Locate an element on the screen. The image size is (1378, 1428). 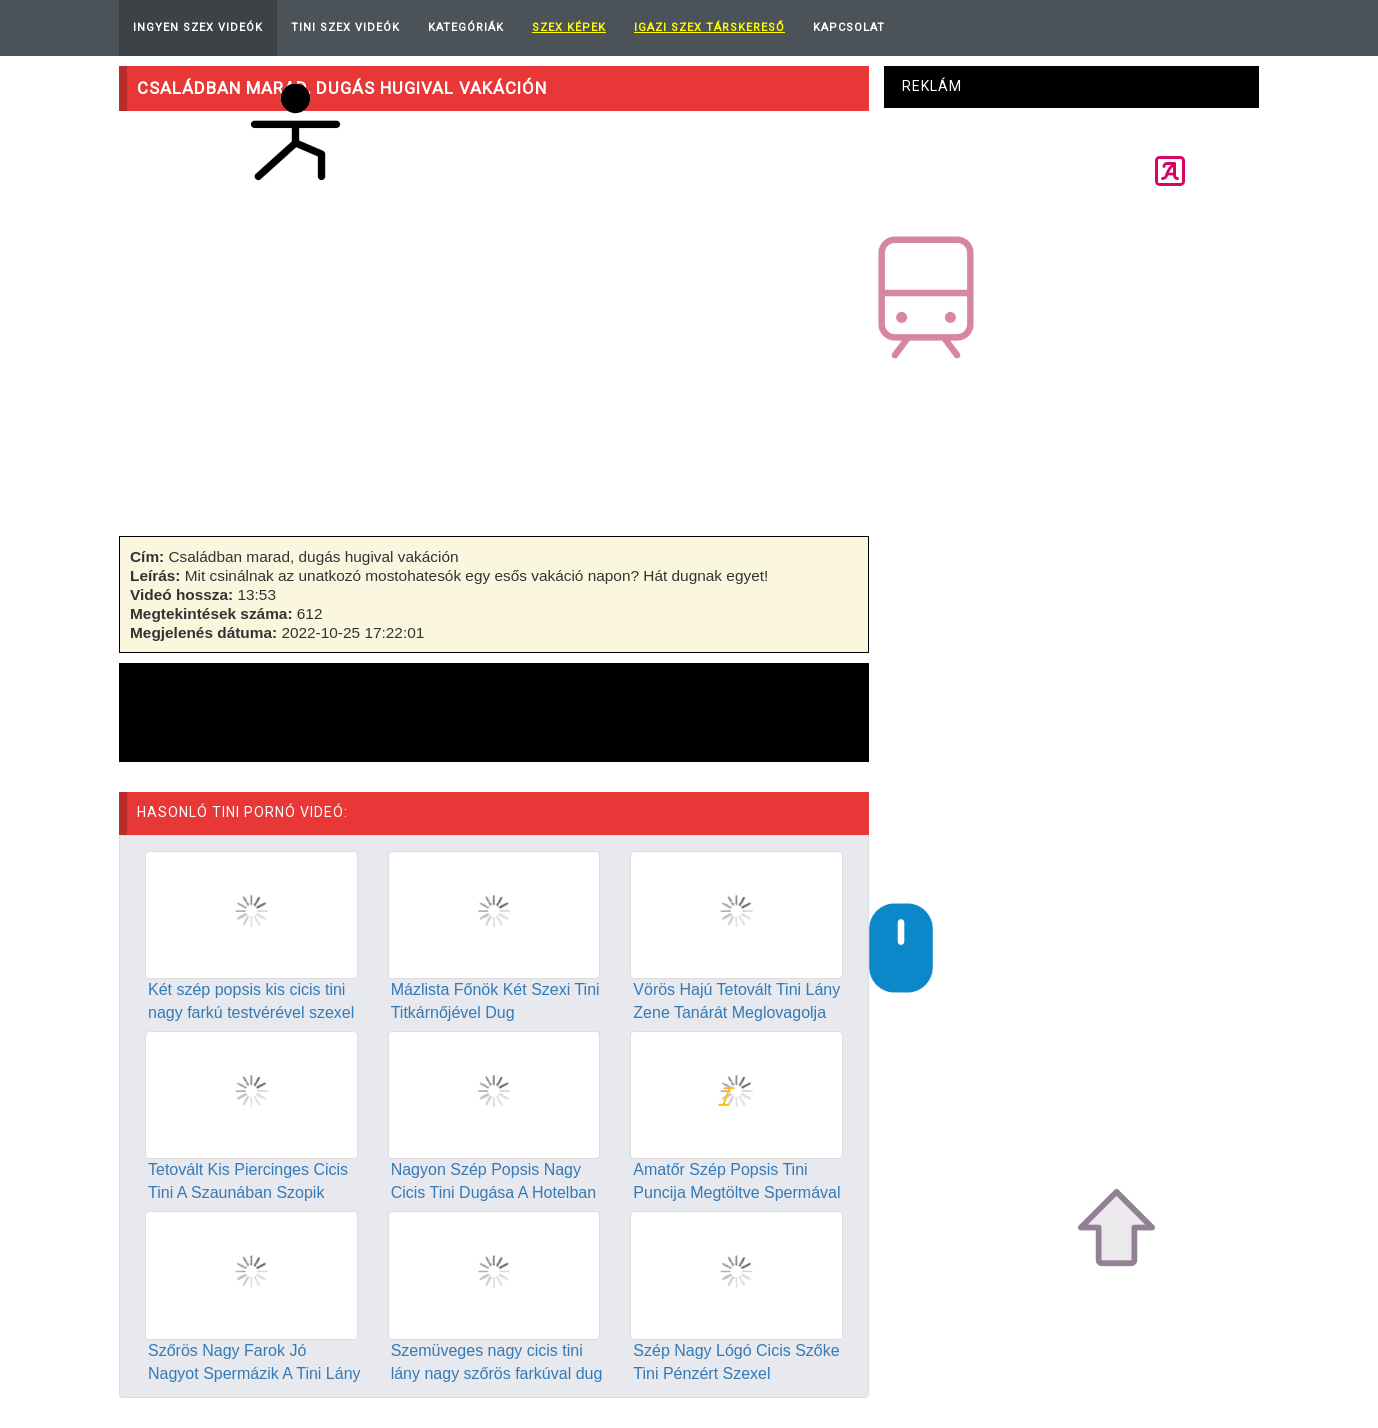
access tai chi or meditation exercises is located at coordinates (295, 135).